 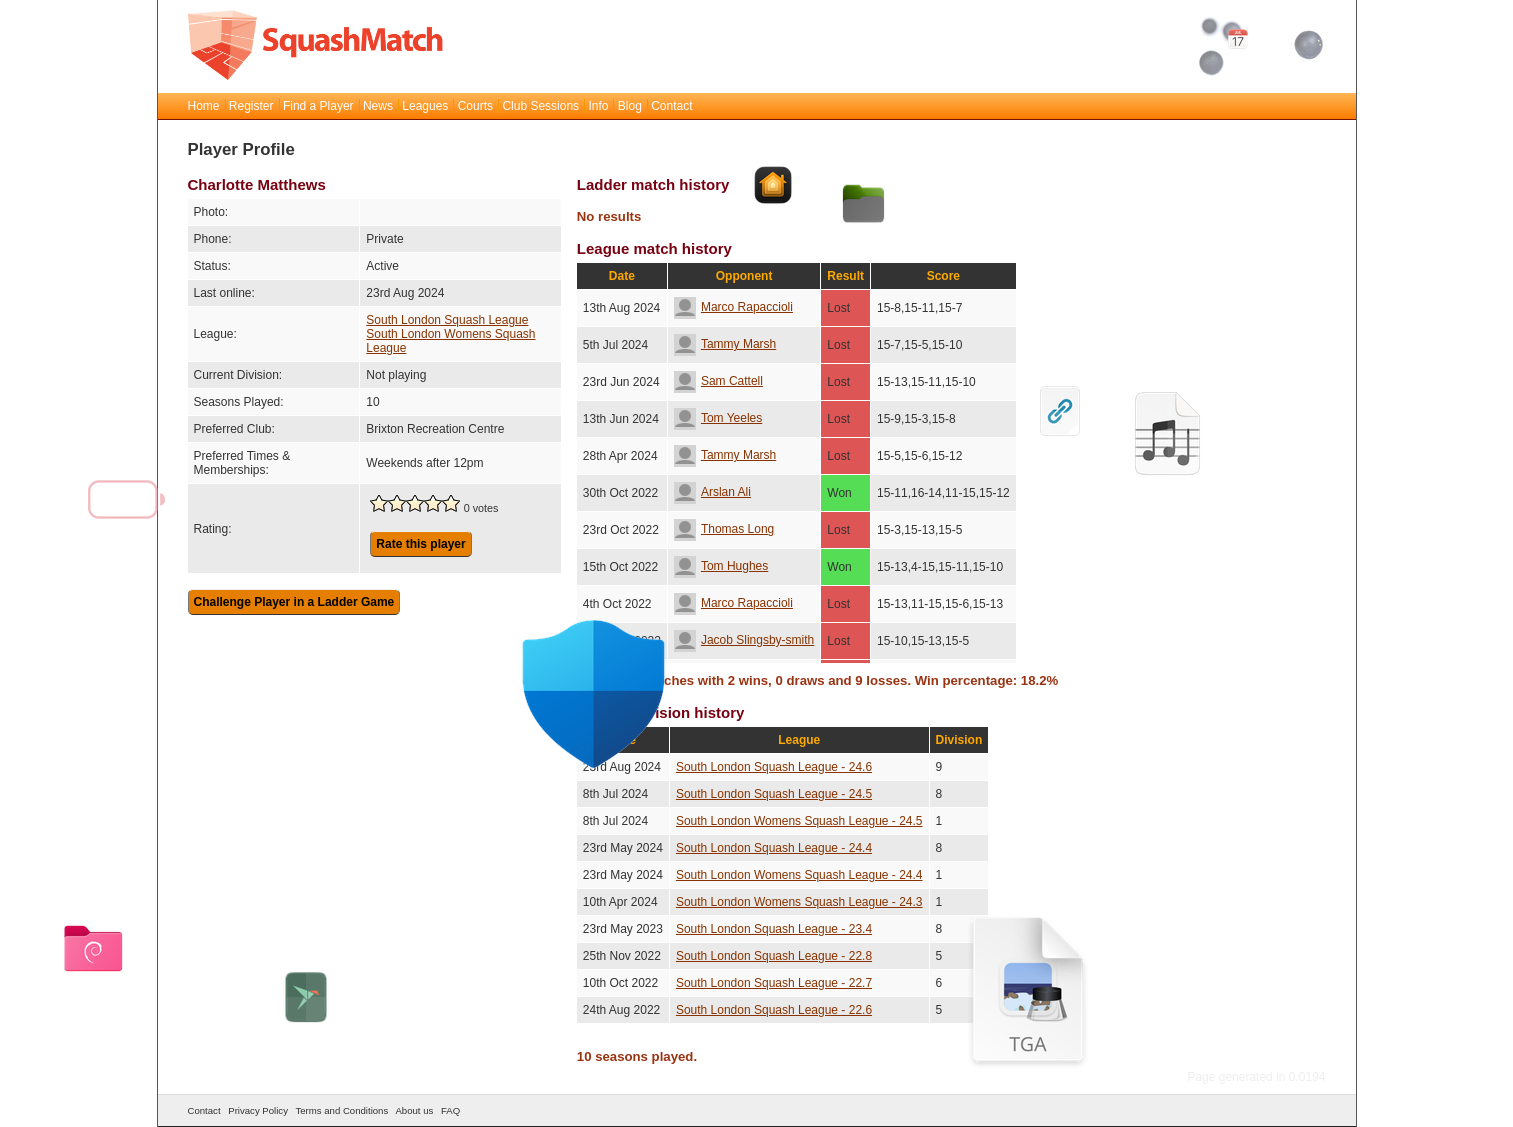 I want to click on snap application package file, so click(x=306, y=997).